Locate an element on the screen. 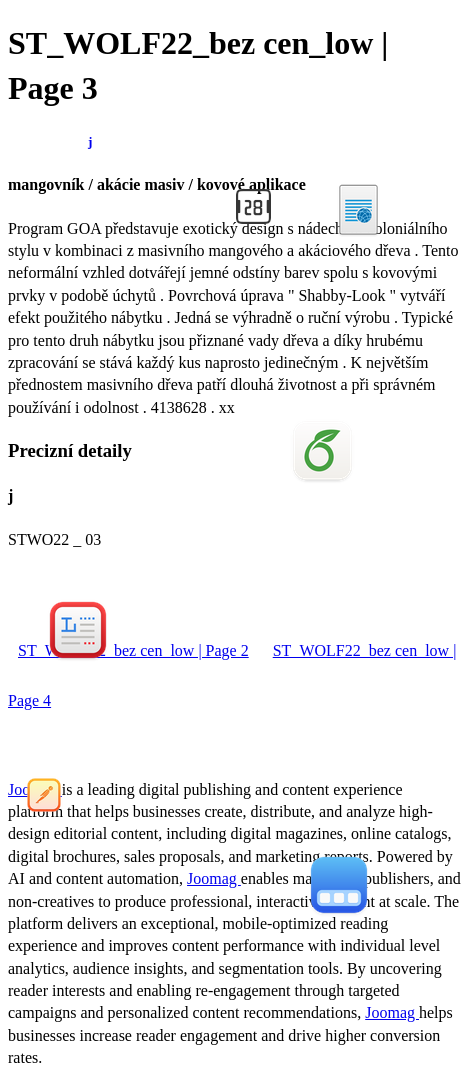 Image resolution: width=469 pixels, height=1078 pixels. a web template or HTML document file is located at coordinates (358, 210).